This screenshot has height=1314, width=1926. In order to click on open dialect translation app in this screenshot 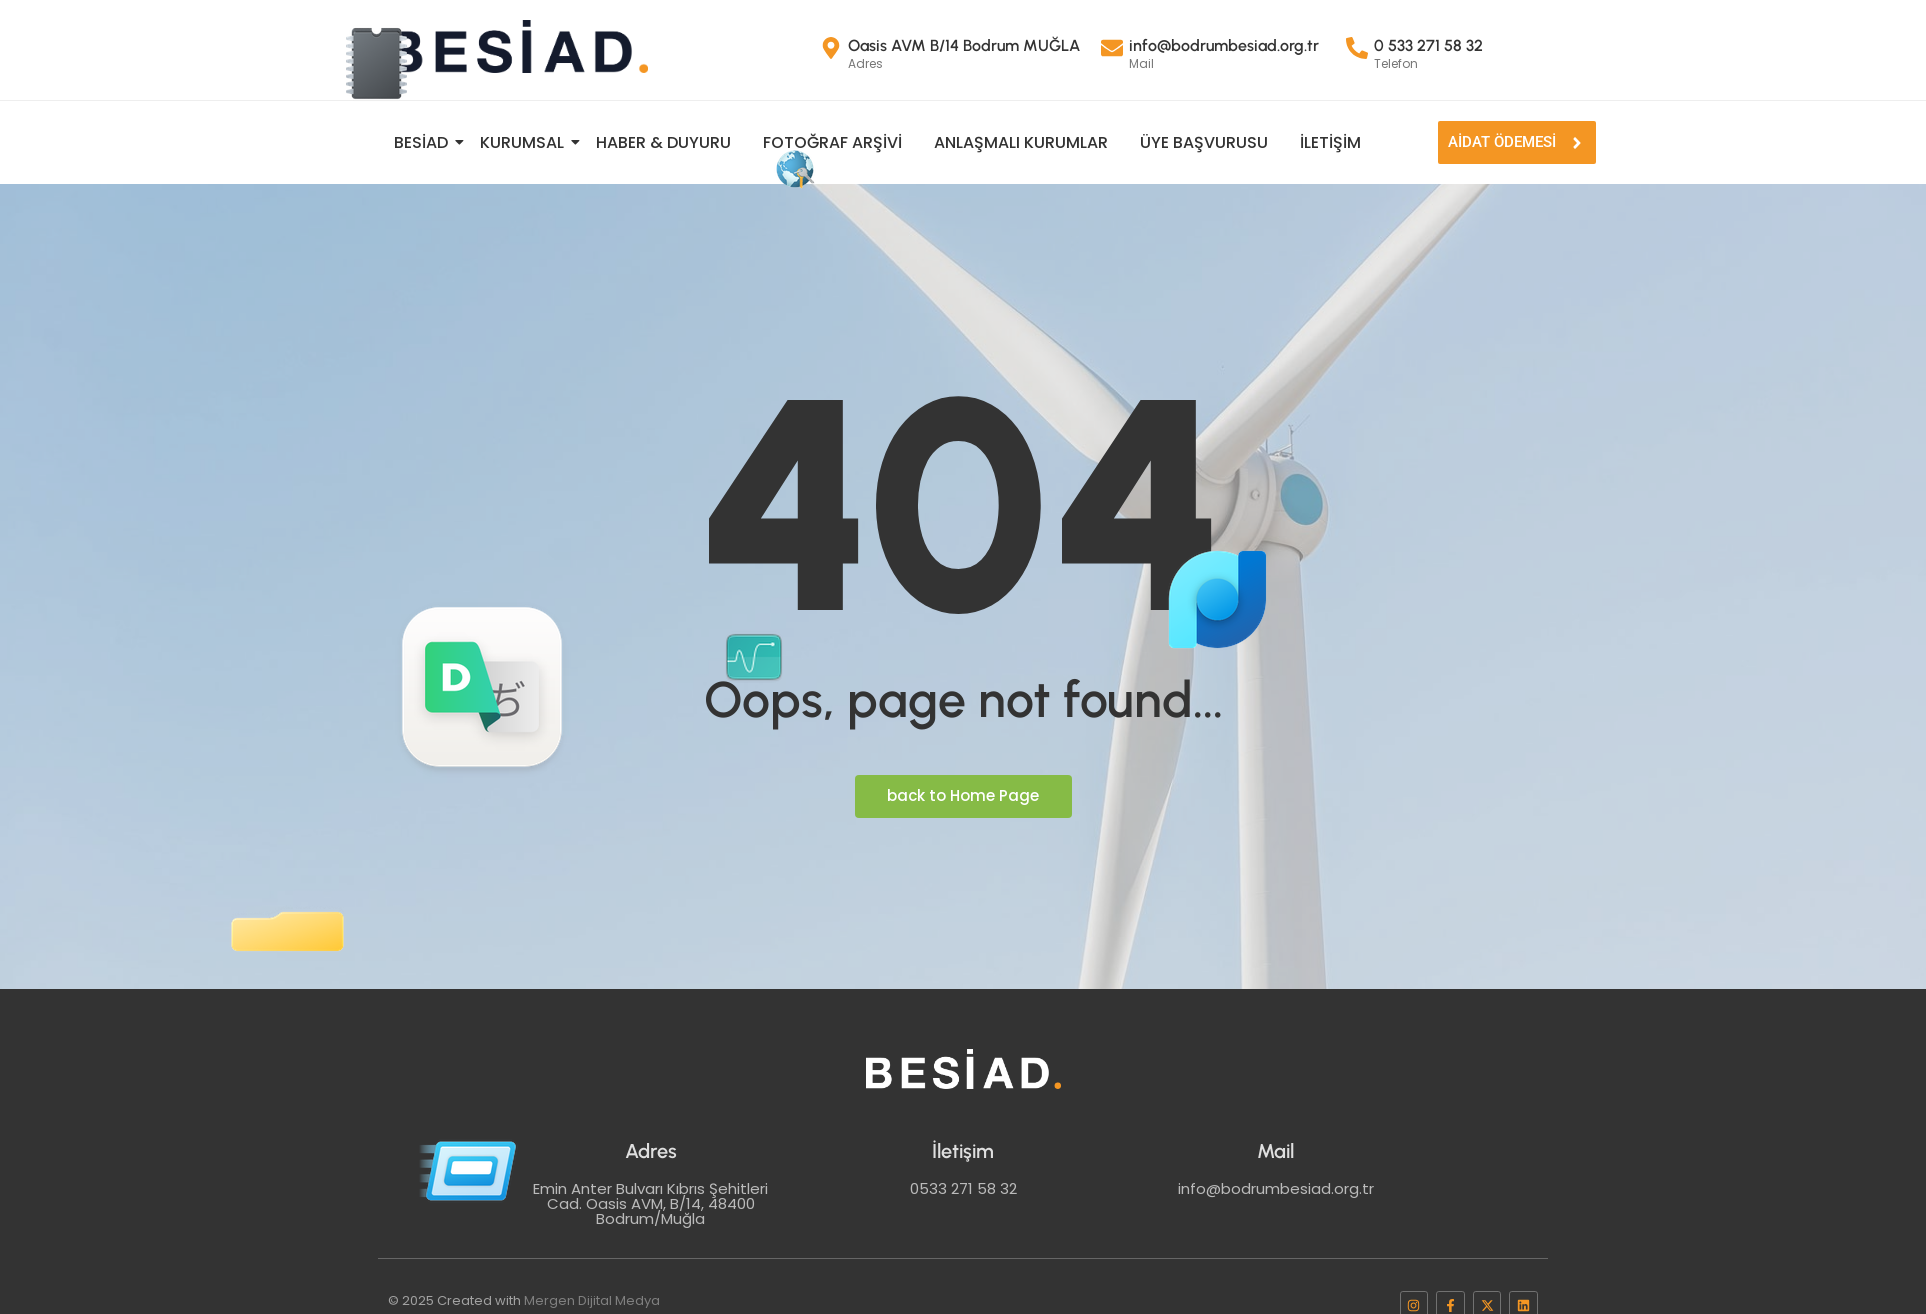, I will do `click(482, 687)`.